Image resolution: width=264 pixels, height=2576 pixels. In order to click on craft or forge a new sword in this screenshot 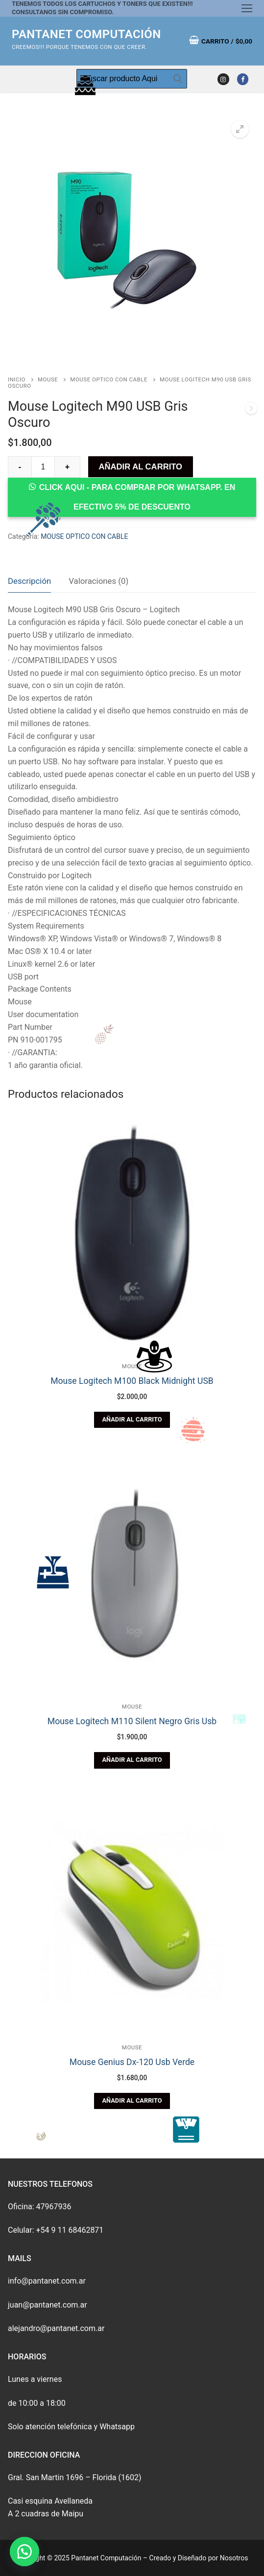, I will do `click(53, 1573)`.